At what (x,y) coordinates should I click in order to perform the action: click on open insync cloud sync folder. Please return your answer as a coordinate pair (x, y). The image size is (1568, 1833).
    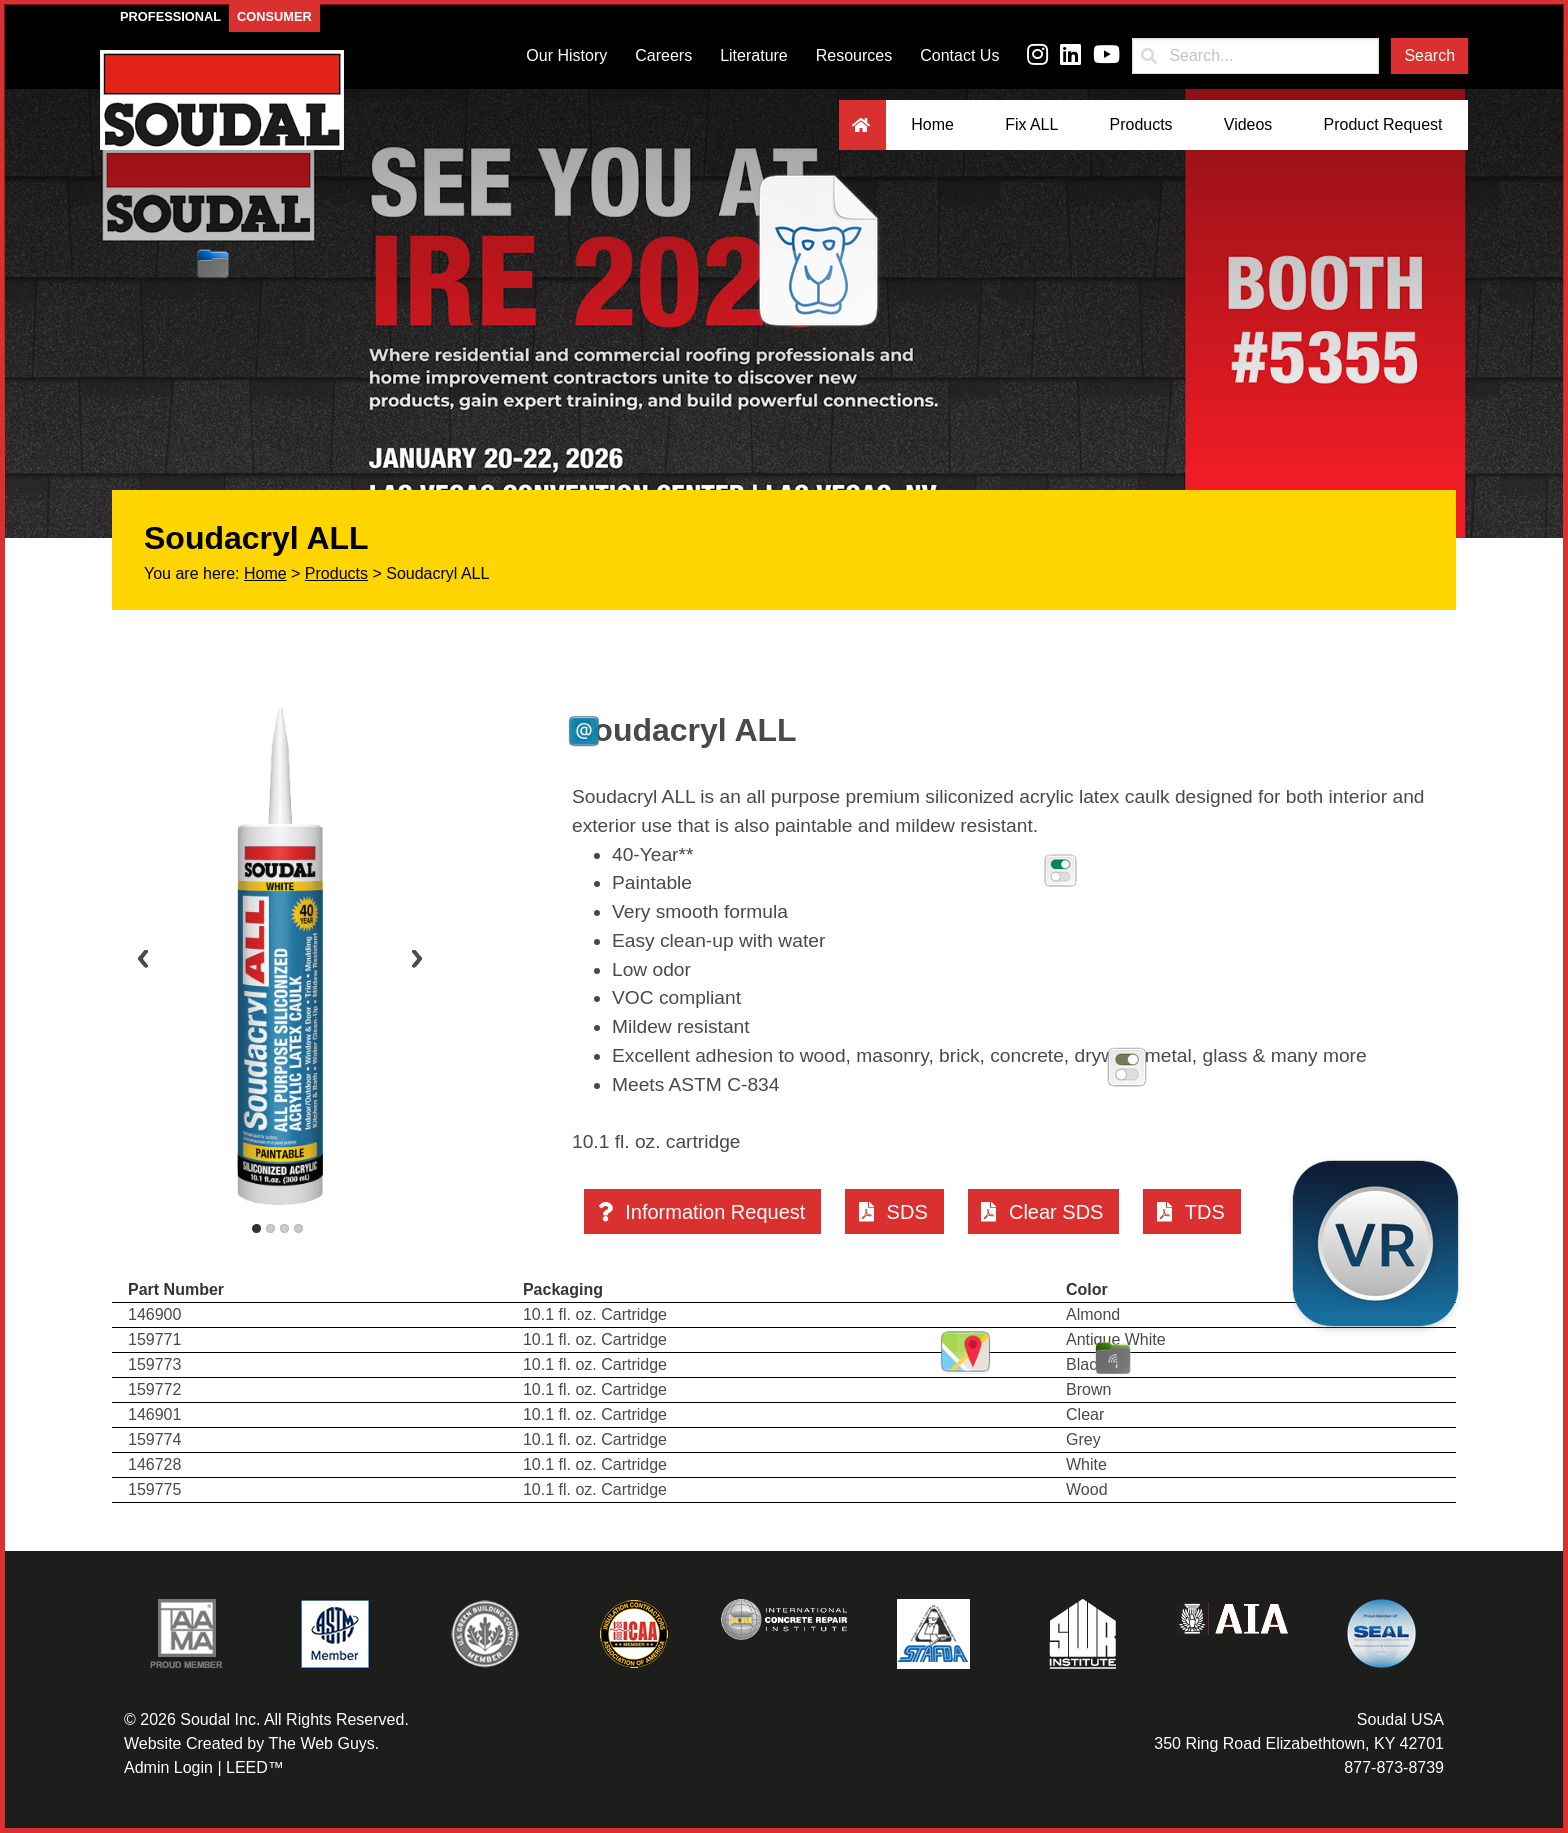
    Looking at the image, I should click on (1113, 1358).